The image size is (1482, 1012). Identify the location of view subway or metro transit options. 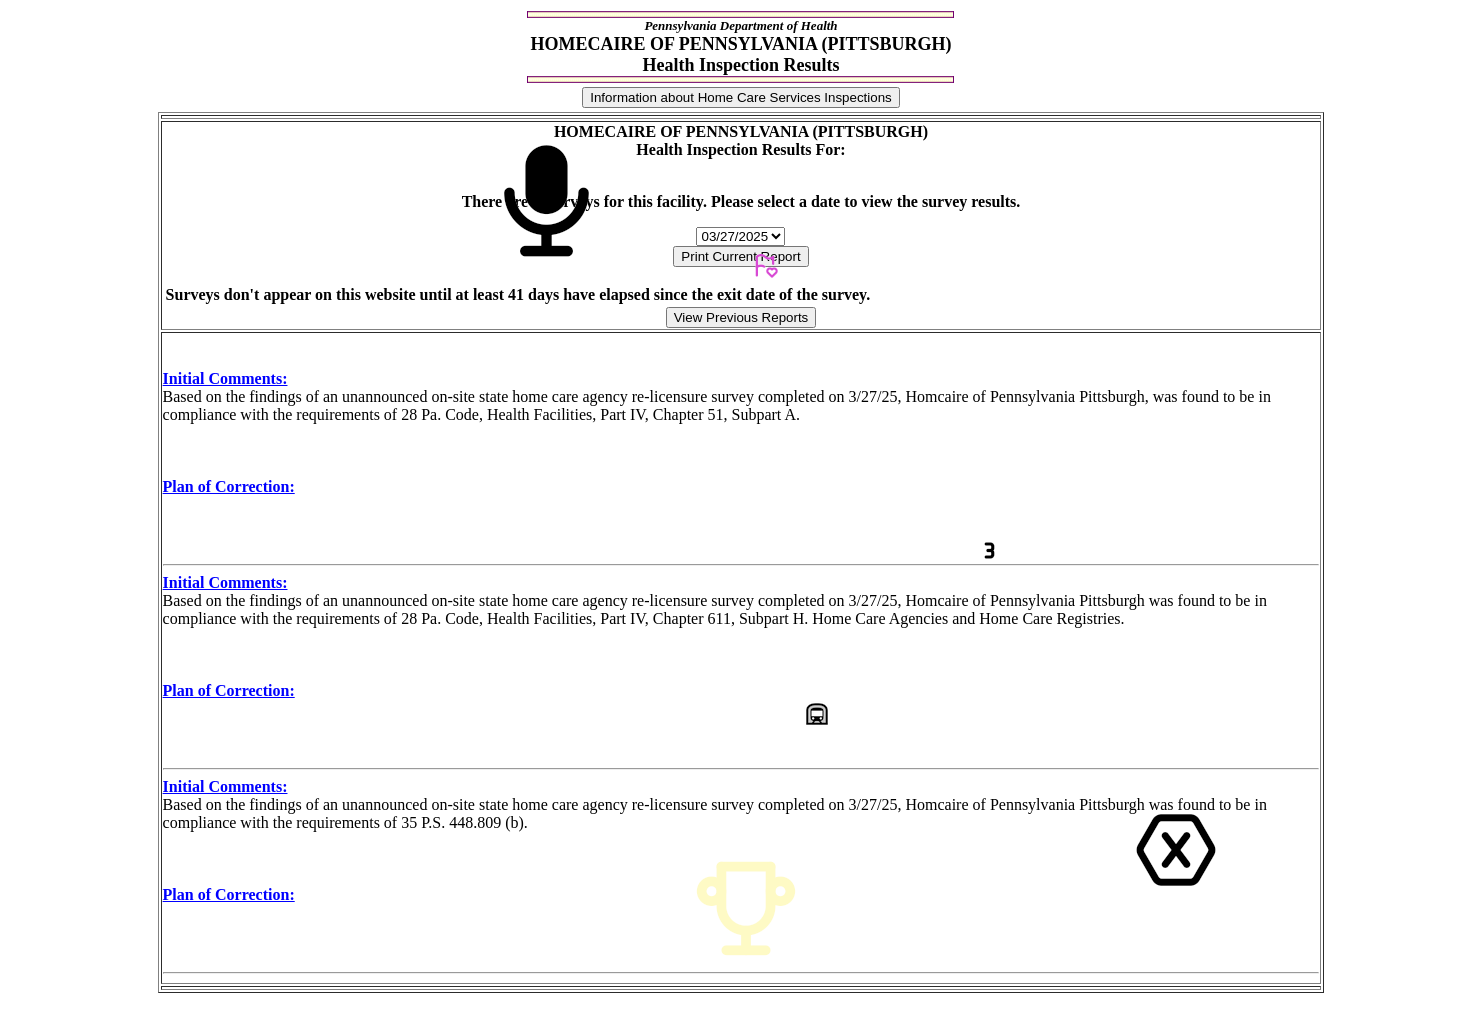
(817, 714).